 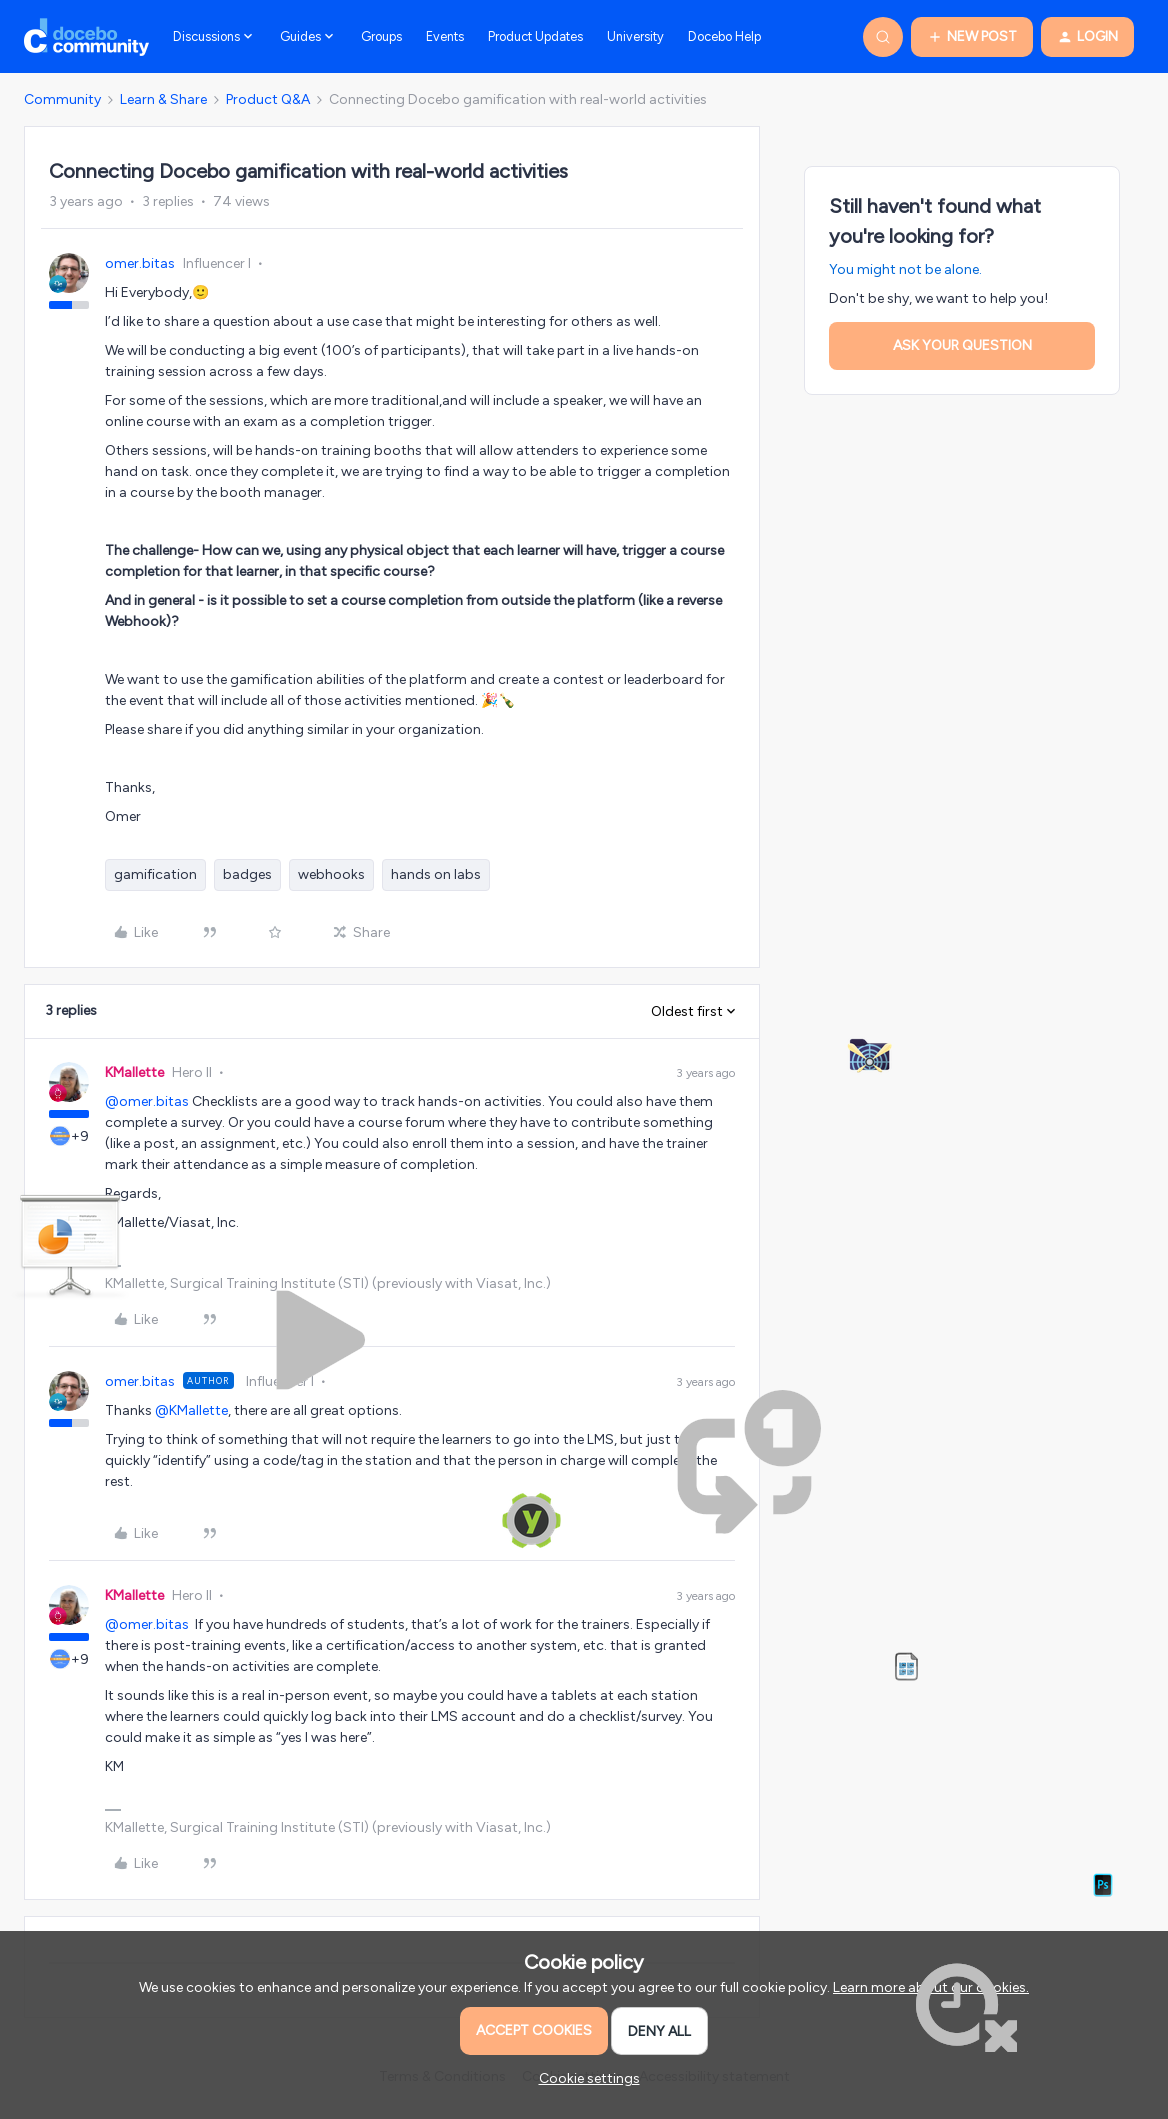 I want to click on open folder containing pokémon beast ball assets, so click(x=869, y=1055).